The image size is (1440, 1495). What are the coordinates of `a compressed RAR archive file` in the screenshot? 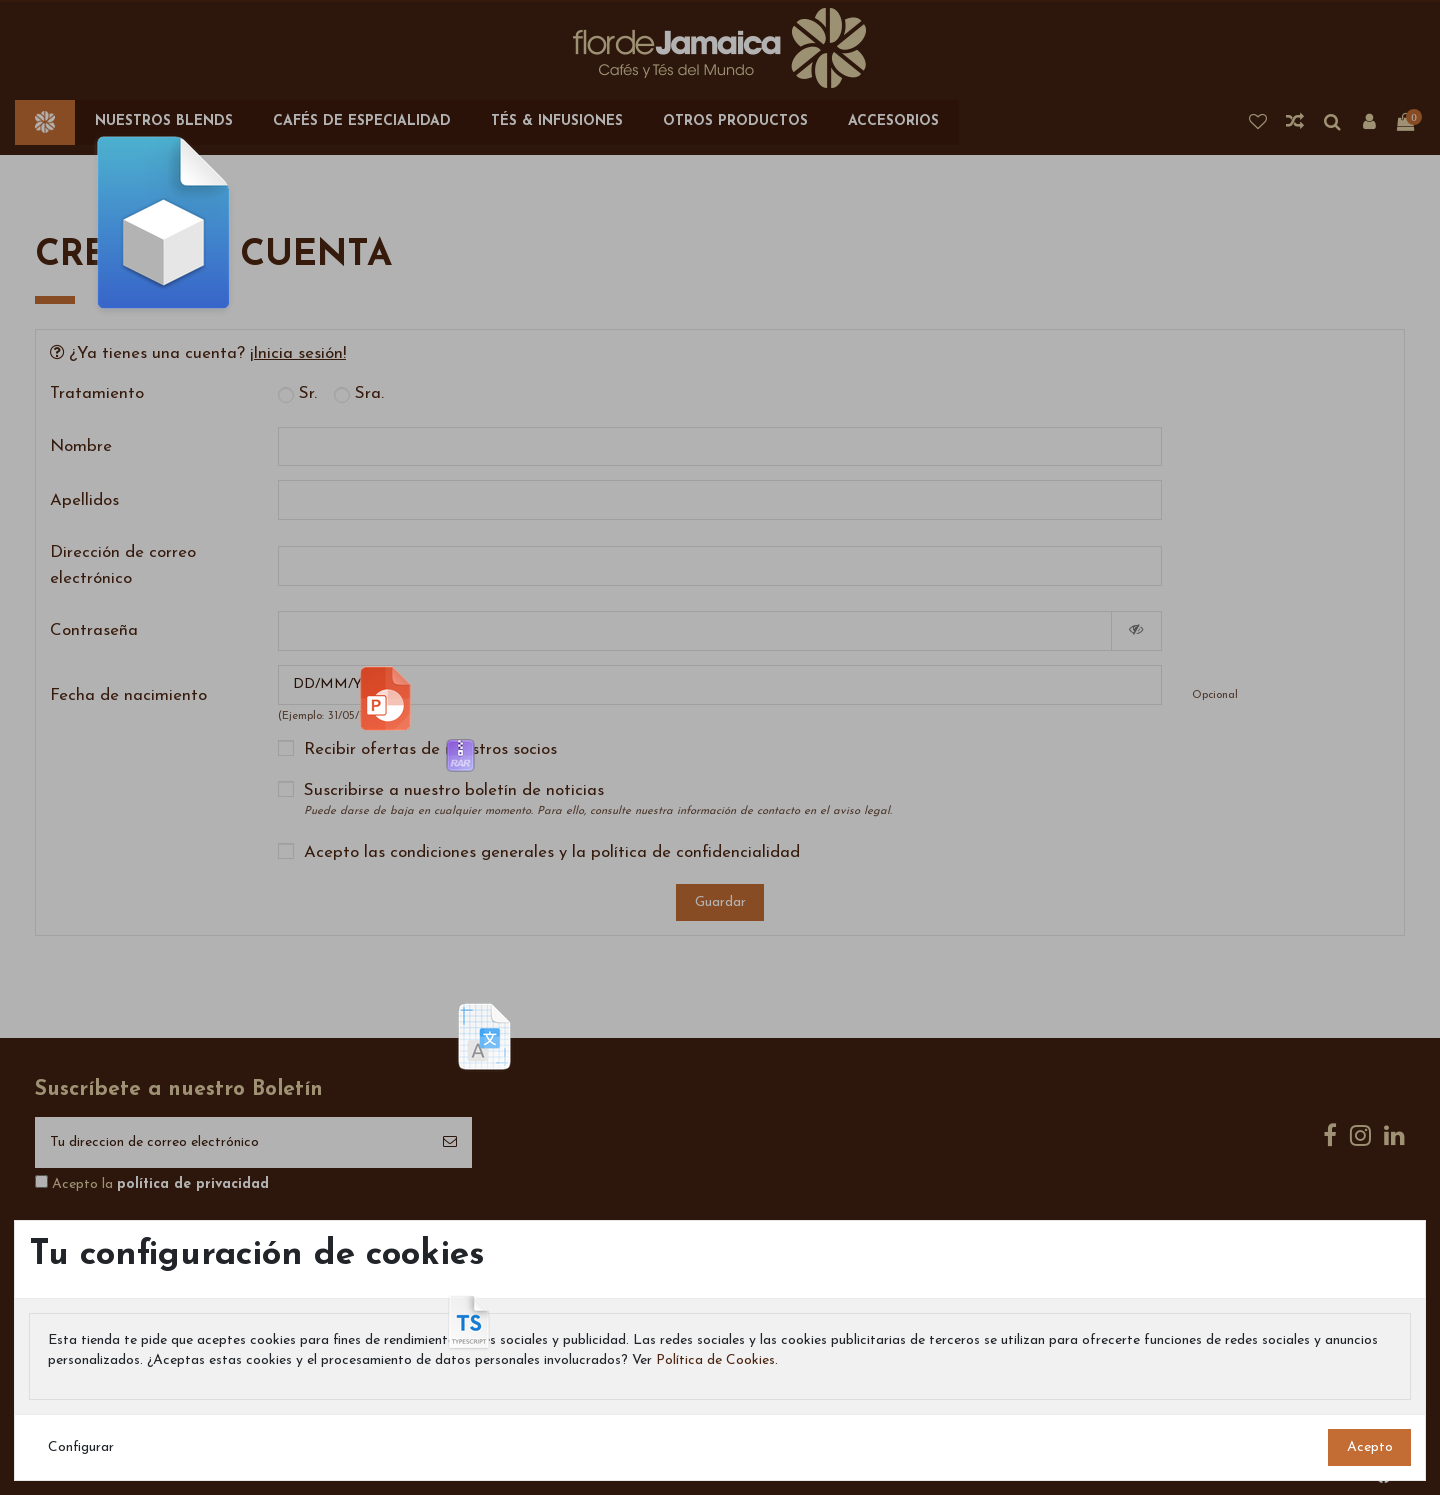 It's located at (460, 755).